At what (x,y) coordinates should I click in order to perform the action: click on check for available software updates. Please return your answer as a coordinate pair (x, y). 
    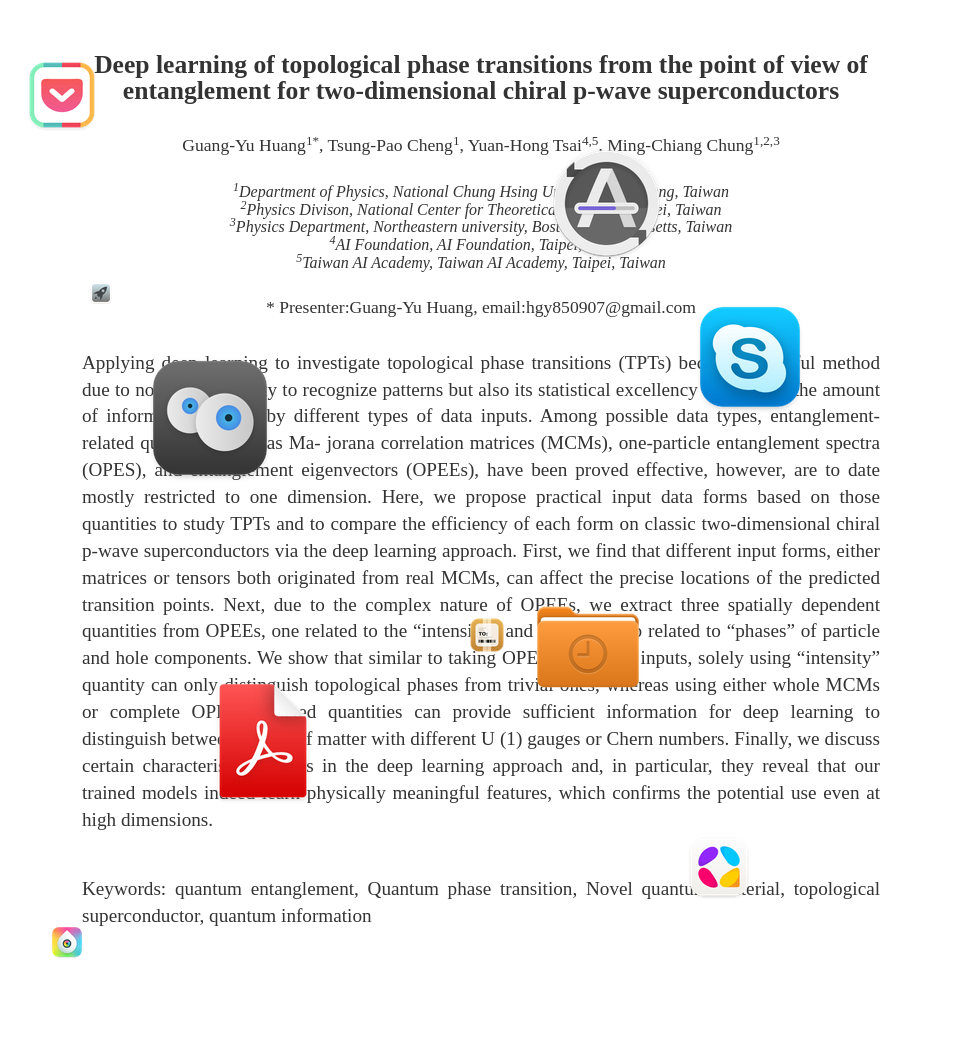
    Looking at the image, I should click on (606, 203).